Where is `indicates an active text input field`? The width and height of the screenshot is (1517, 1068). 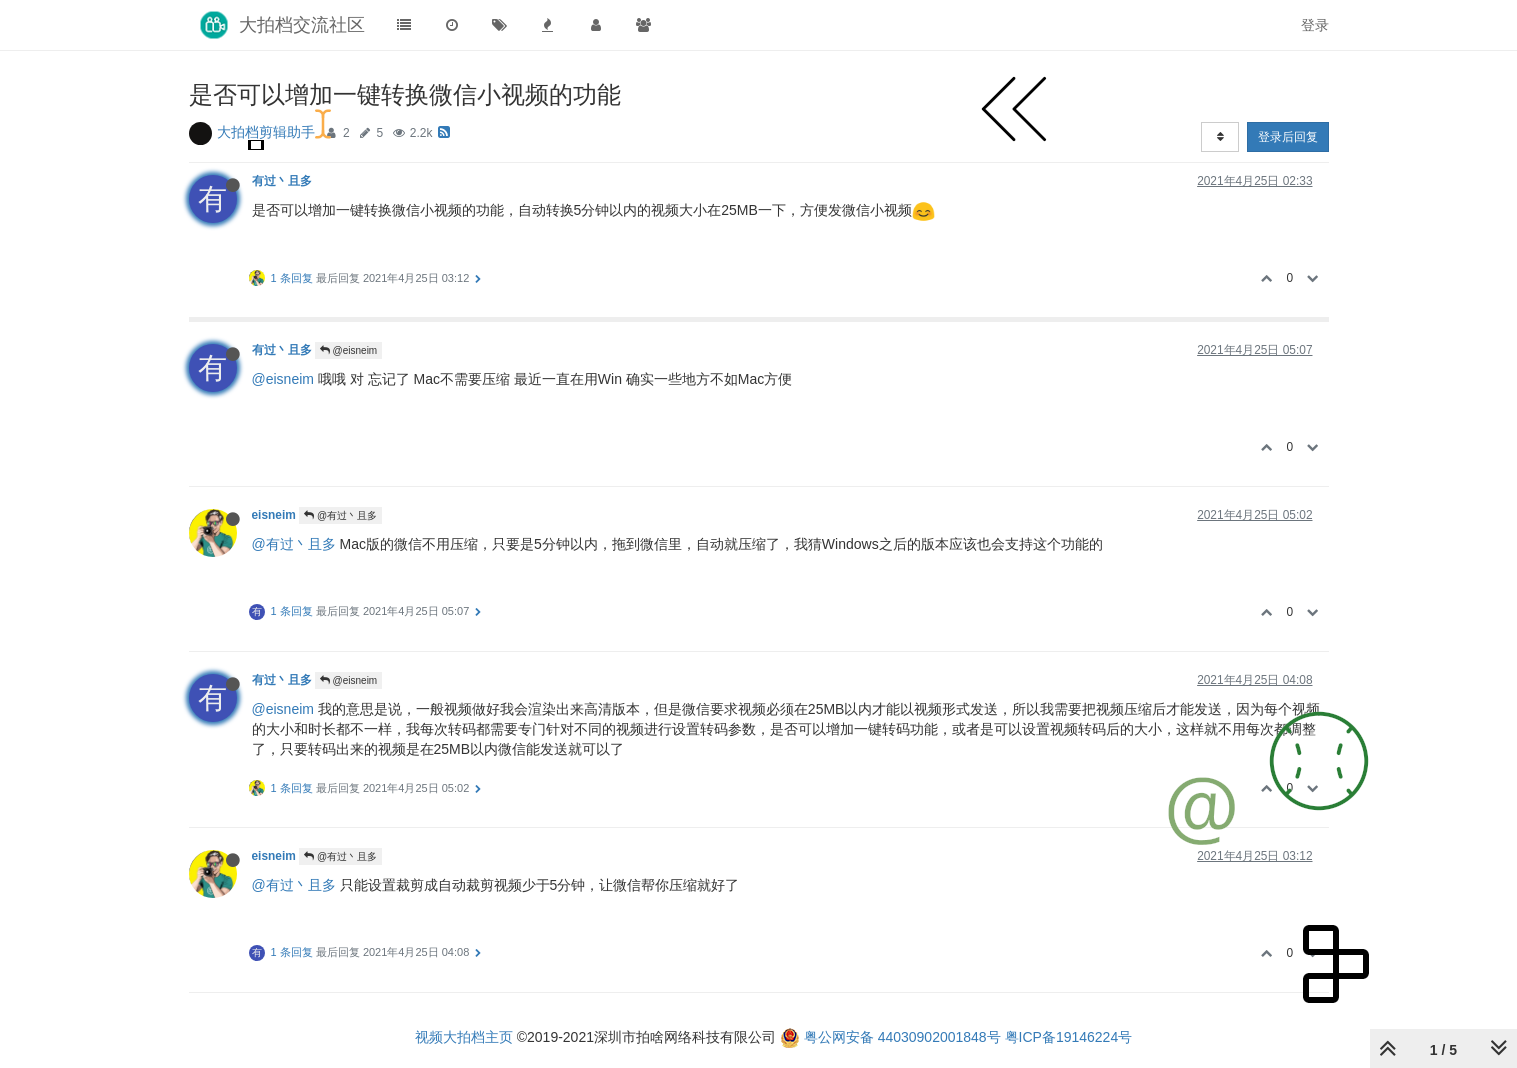 indicates an active text input field is located at coordinates (323, 124).